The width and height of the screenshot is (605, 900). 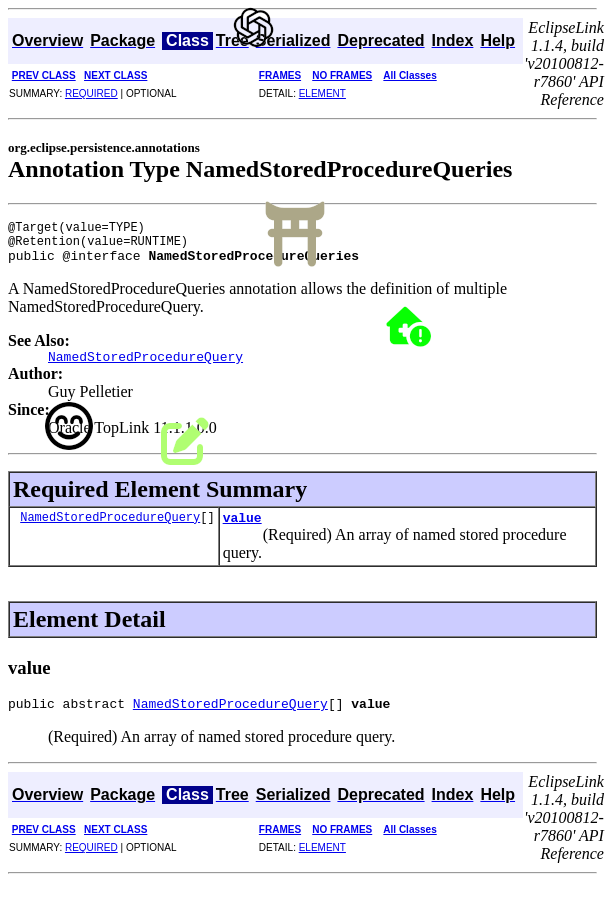 What do you see at coordinates (295, 233) in the screenshot?
I see `indicates Japanese culture or travel content` at bounding box center [295, 233].